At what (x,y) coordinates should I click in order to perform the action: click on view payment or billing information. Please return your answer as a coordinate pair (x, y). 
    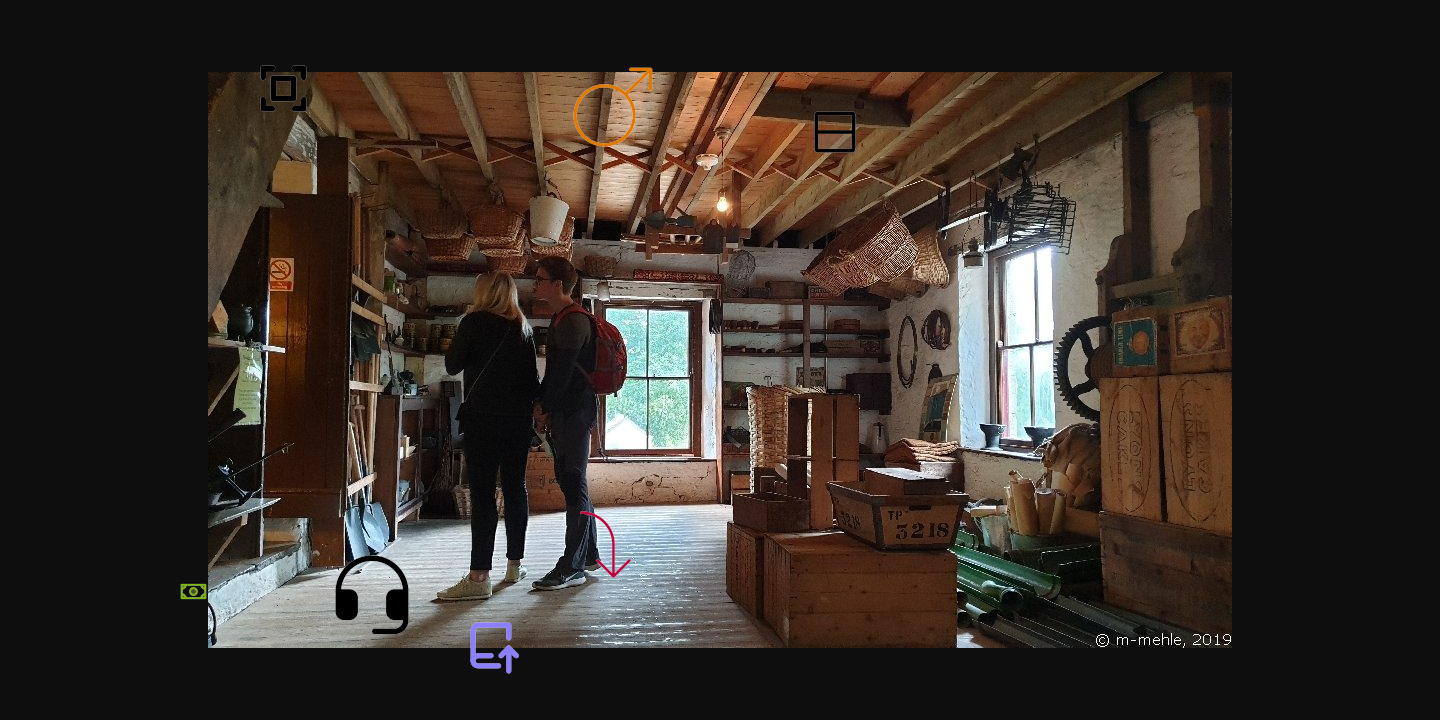
    Looking at the image, I should click on (193, 591).